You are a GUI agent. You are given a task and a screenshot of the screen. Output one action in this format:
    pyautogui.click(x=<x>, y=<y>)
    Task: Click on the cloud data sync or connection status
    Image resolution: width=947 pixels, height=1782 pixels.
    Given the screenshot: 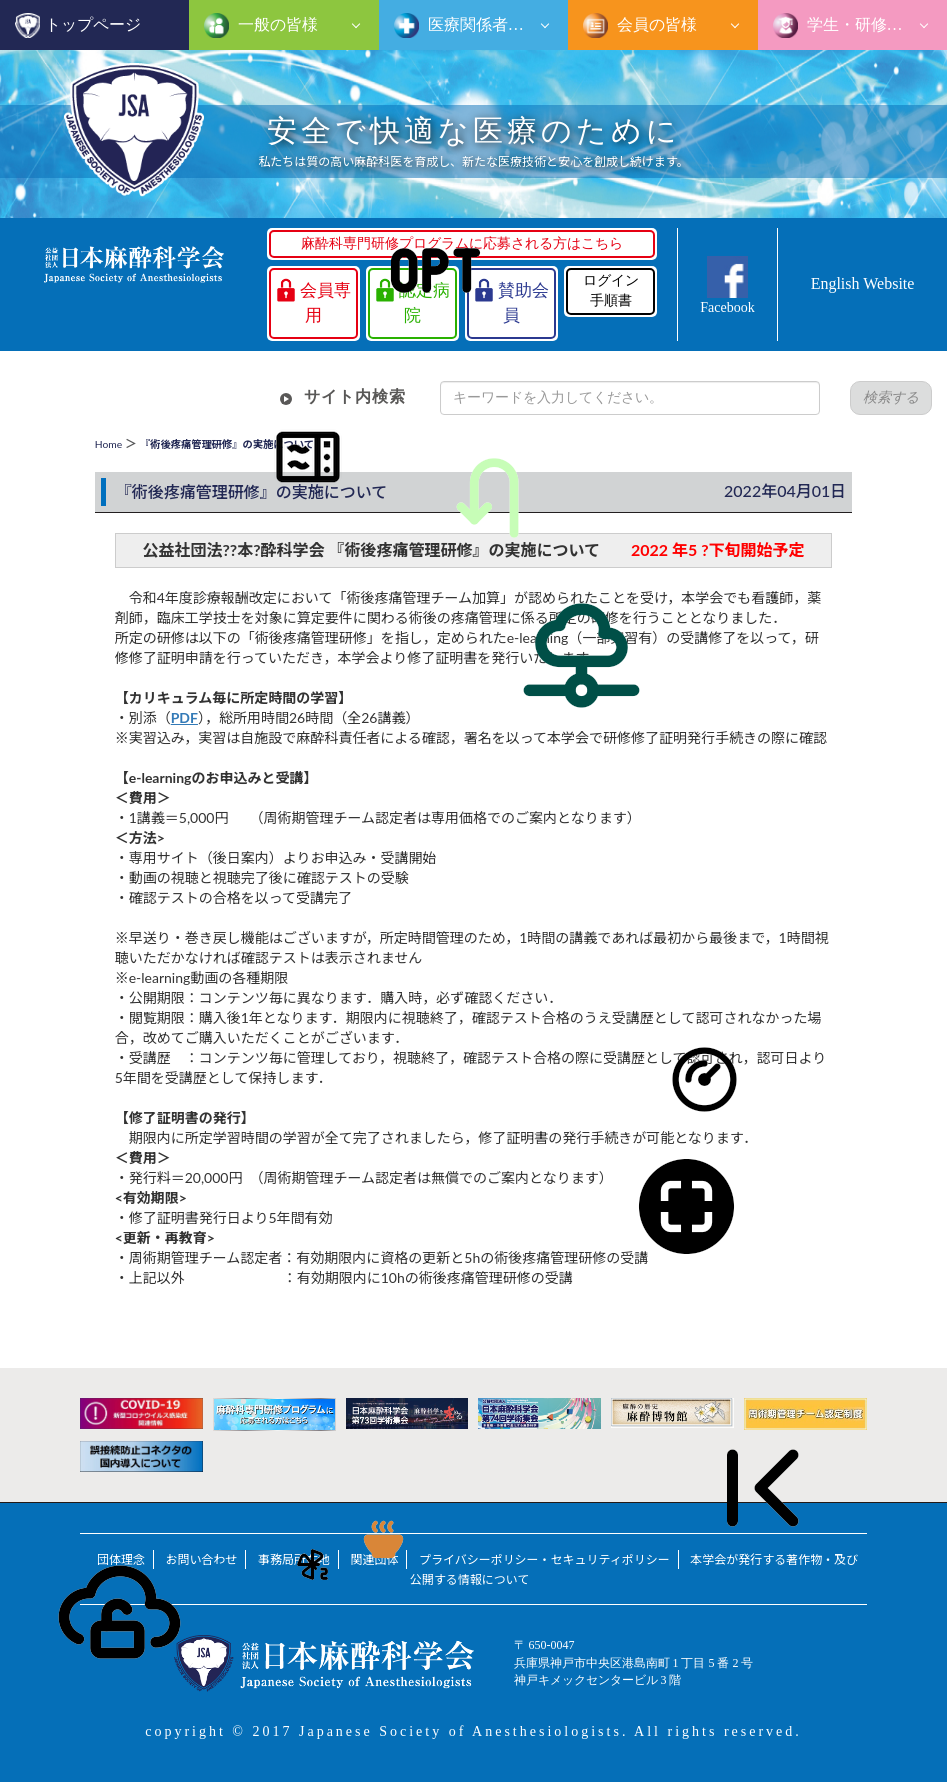 What is the action you would take?
    pyautogui.click(x=581, y=655)
    